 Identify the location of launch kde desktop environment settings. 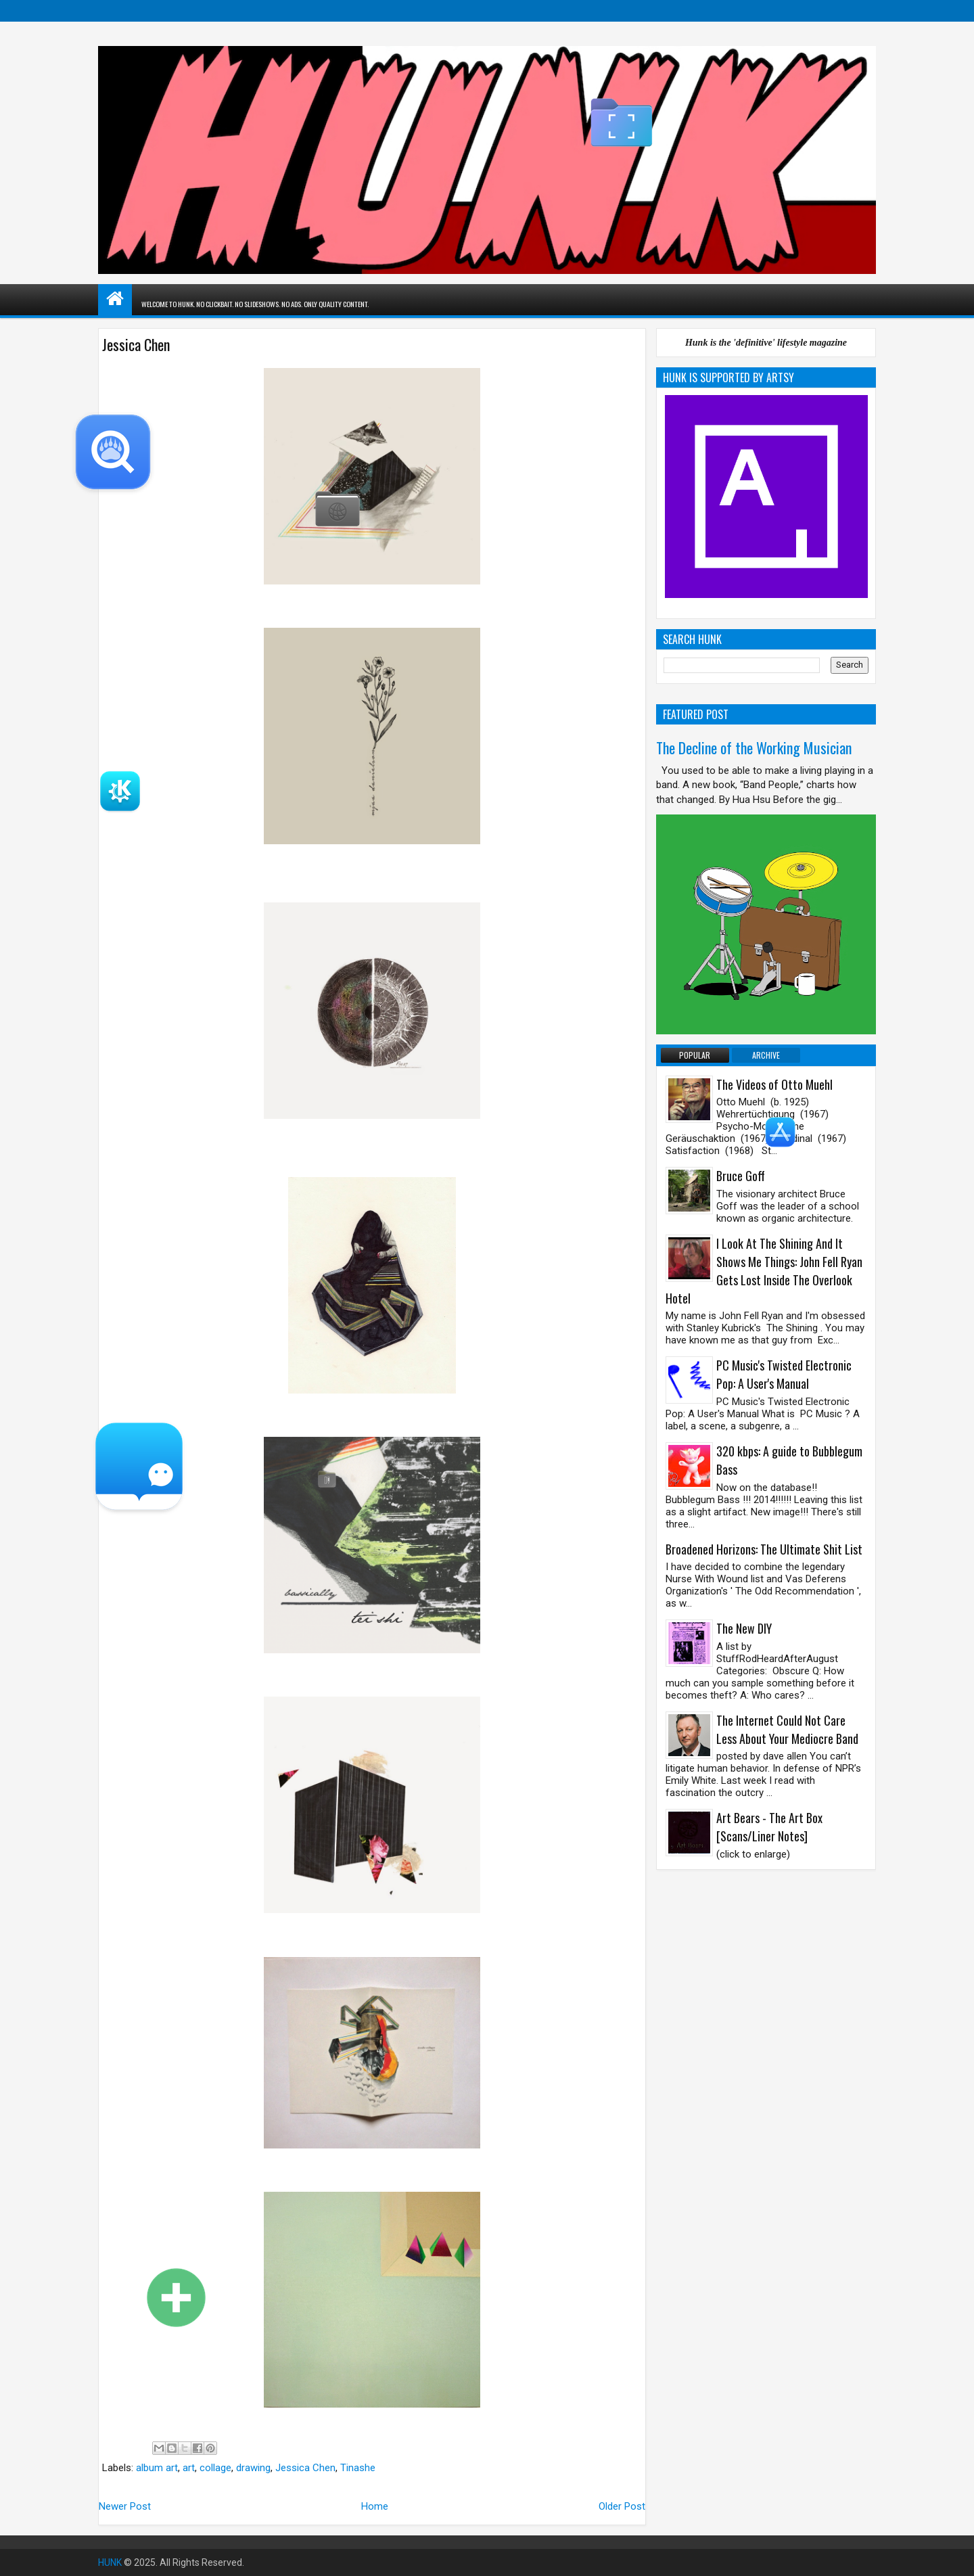
(120, 791).